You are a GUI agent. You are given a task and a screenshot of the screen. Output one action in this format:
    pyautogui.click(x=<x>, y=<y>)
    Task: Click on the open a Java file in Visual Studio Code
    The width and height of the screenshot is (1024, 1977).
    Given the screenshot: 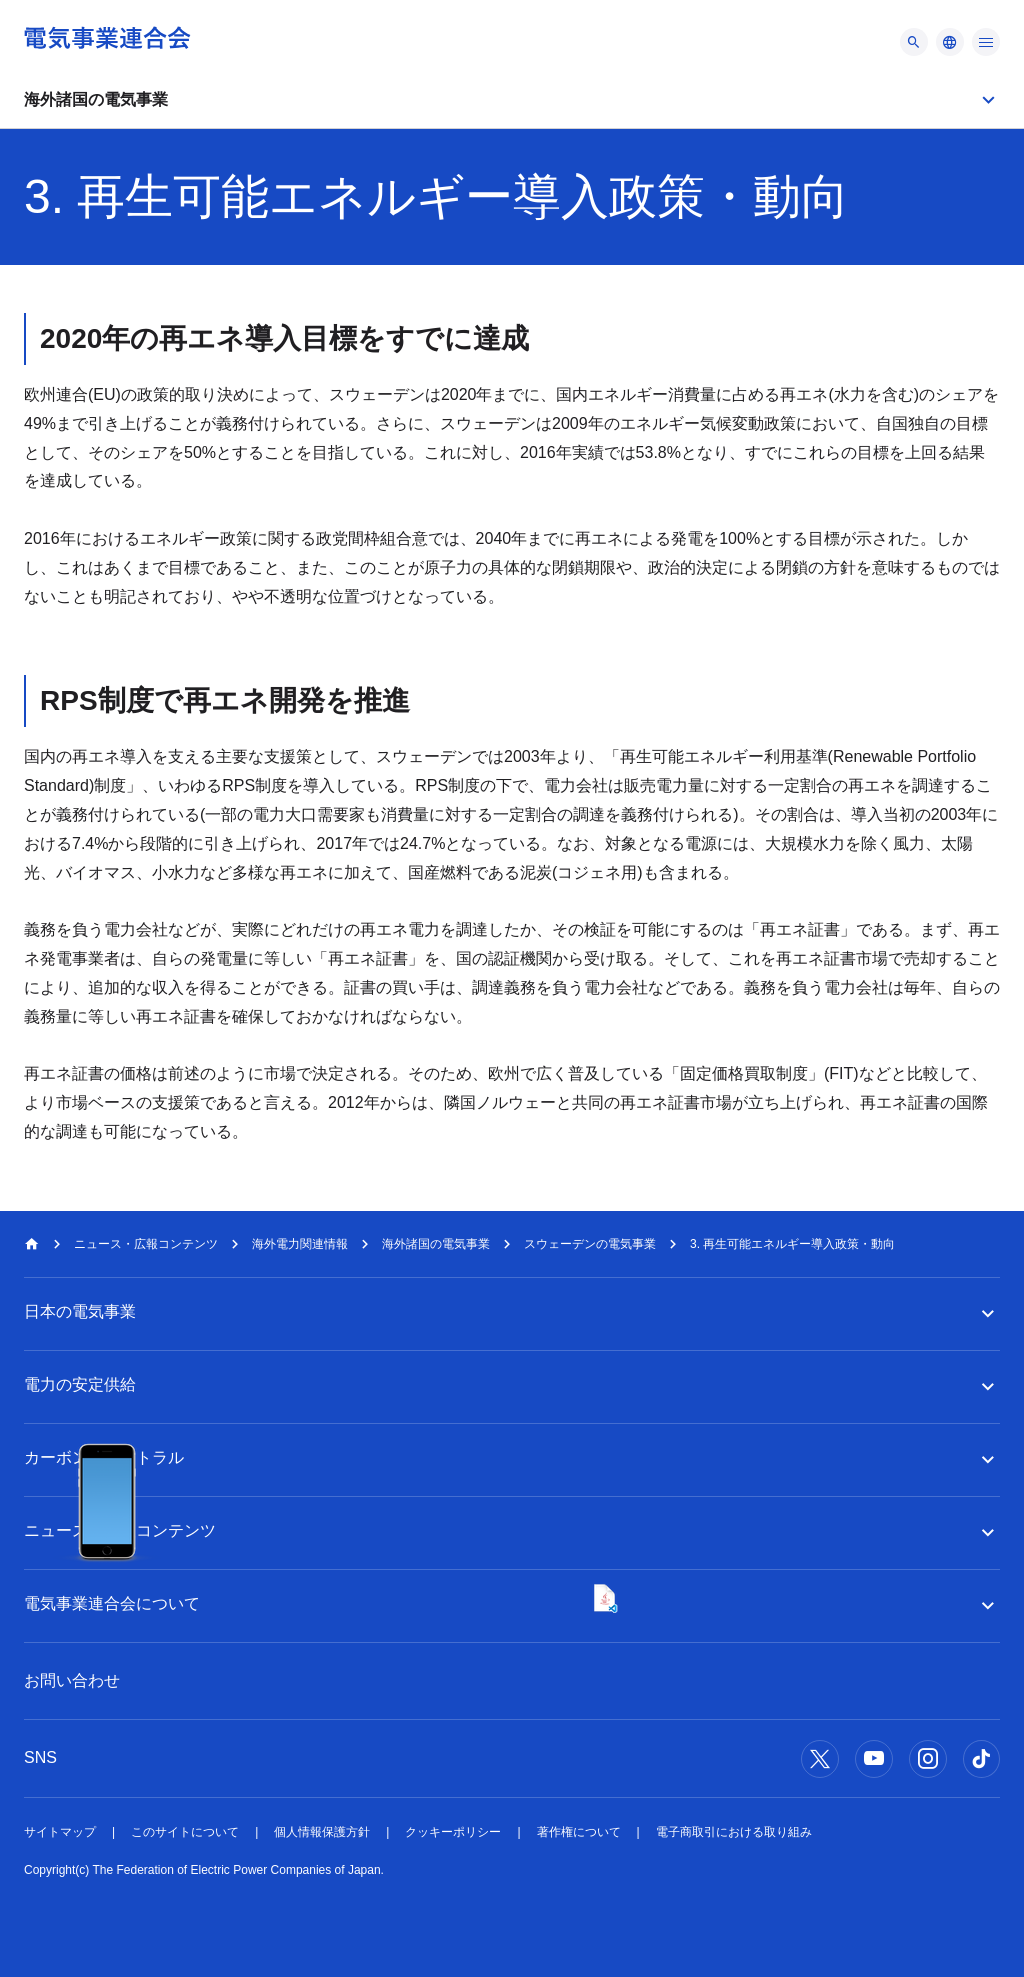 What is the action you would take?
    pyautogui.click(x=604, y=1598)
    